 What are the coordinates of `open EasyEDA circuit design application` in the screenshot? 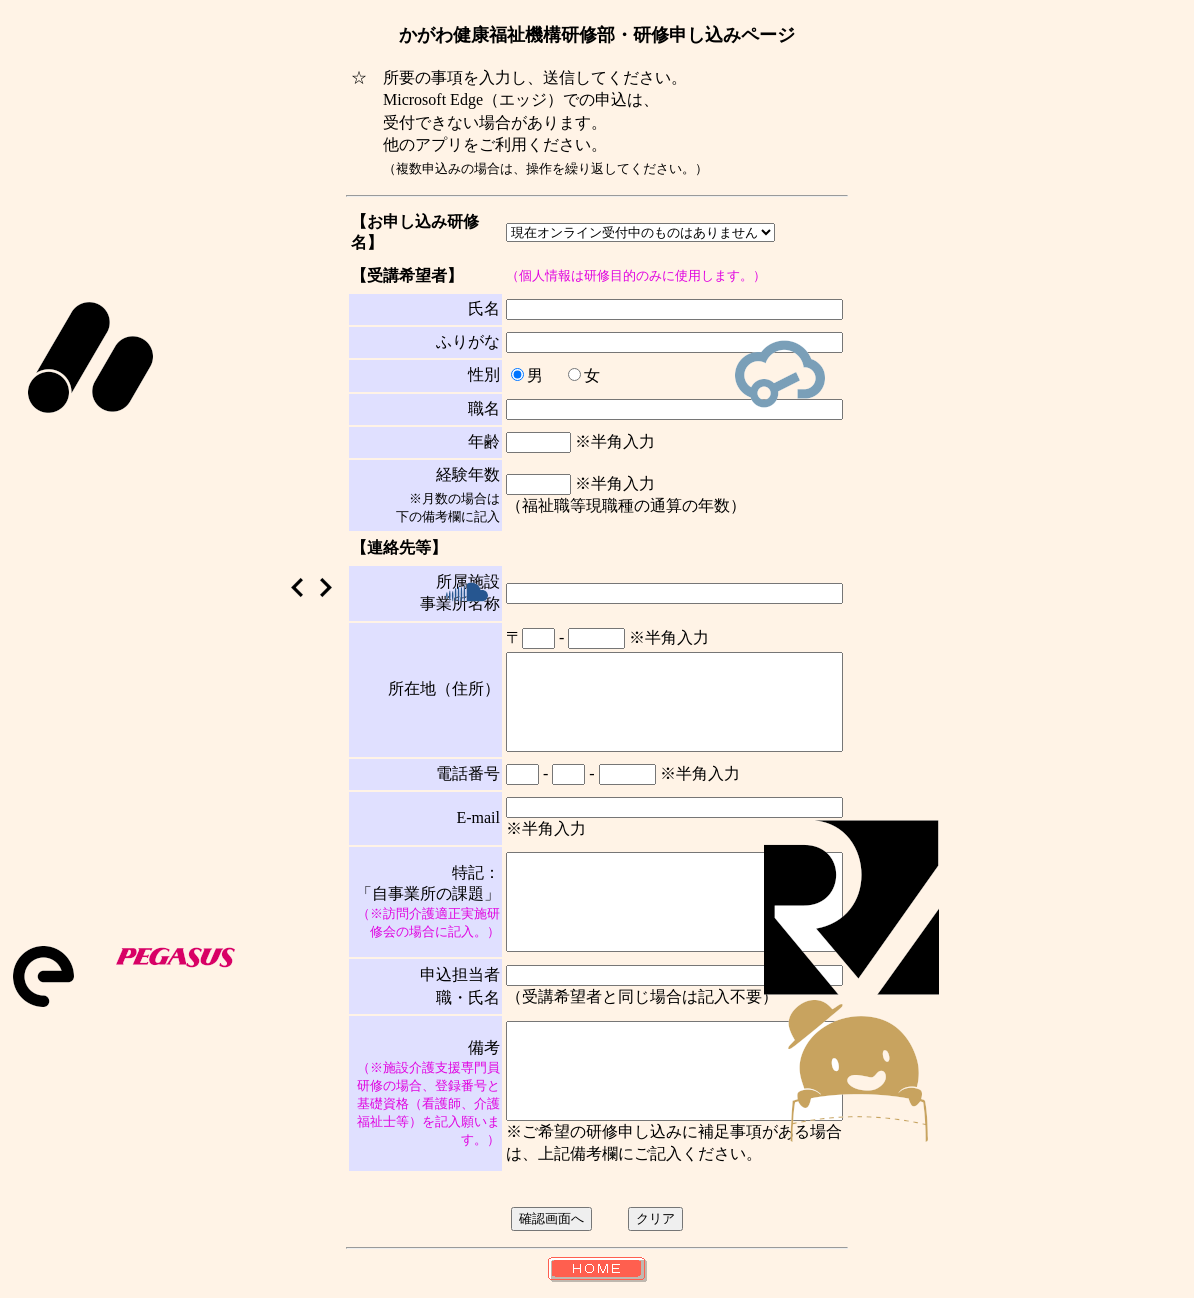 It's located at (780, 374).